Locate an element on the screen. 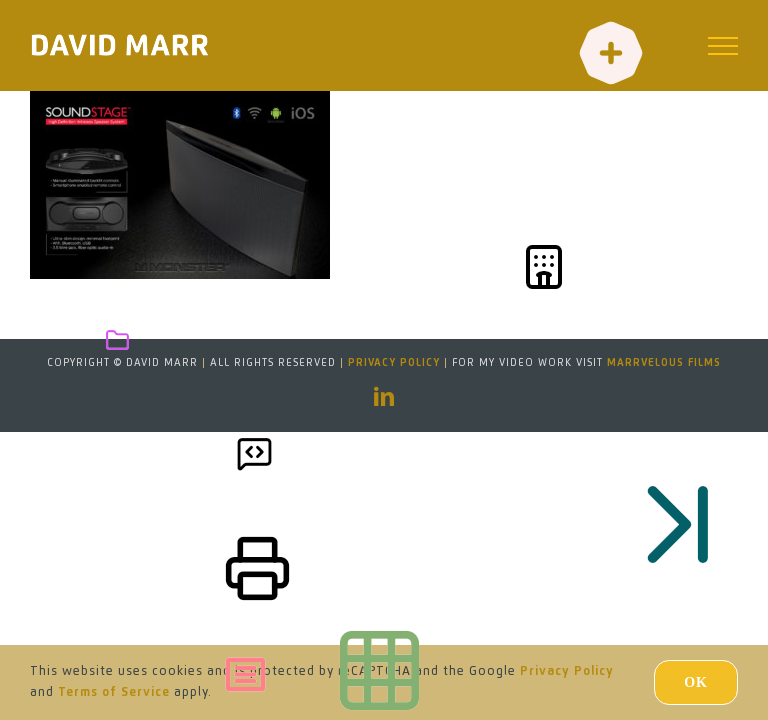 The width and height of the screenshot is (768, 720). find nearby hotels or accommodations is located at coordinates (544, 267).